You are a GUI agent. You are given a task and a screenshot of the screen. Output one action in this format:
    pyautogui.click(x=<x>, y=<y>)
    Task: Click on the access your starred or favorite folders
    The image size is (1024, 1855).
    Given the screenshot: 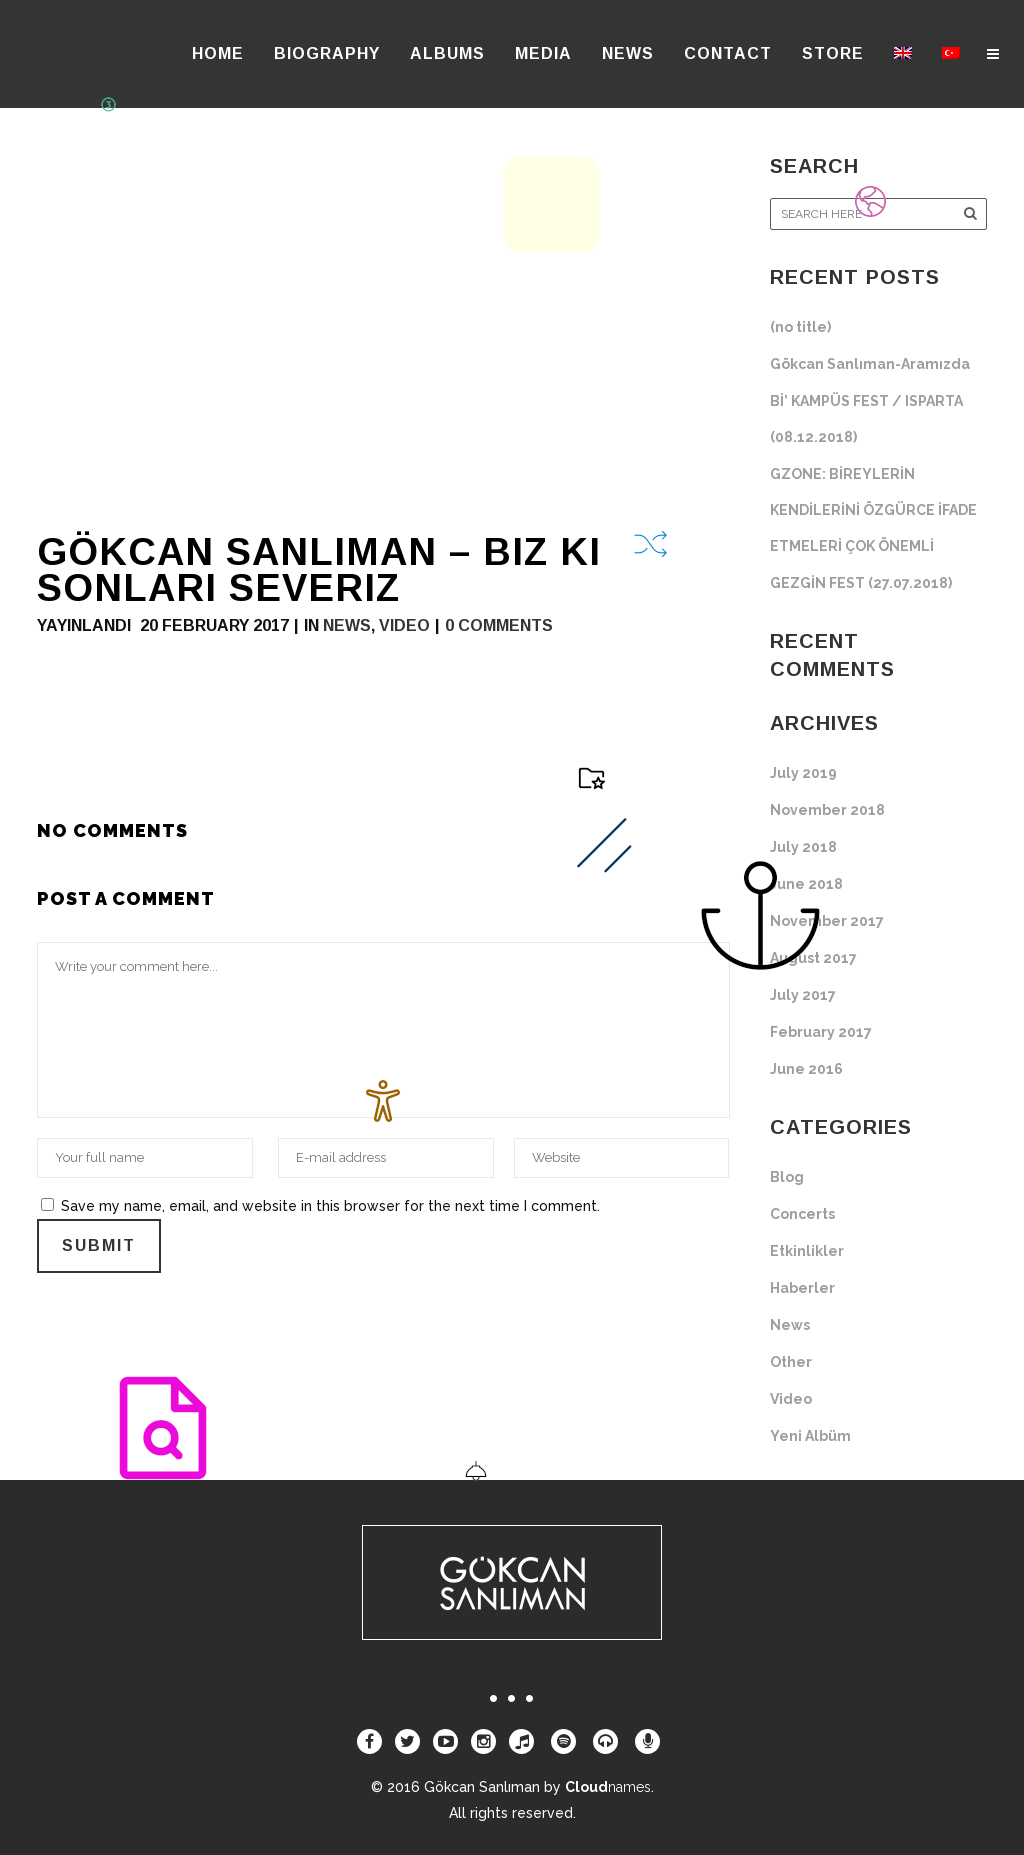 What is the action you would take?
    pyautogui.click(x=591, y=777)
    